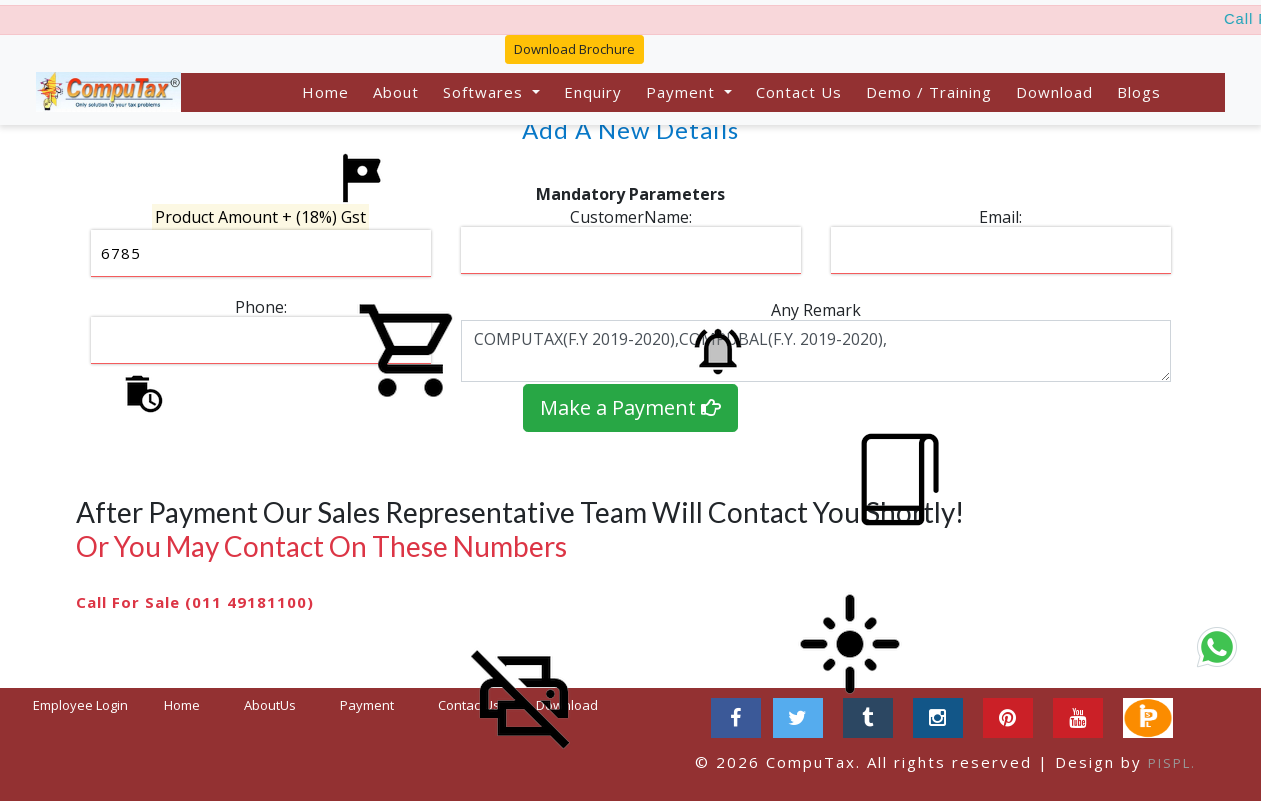 This screenshot has width=1261, height=801. I want to click on adjust screen brightness, so click(850, 644).